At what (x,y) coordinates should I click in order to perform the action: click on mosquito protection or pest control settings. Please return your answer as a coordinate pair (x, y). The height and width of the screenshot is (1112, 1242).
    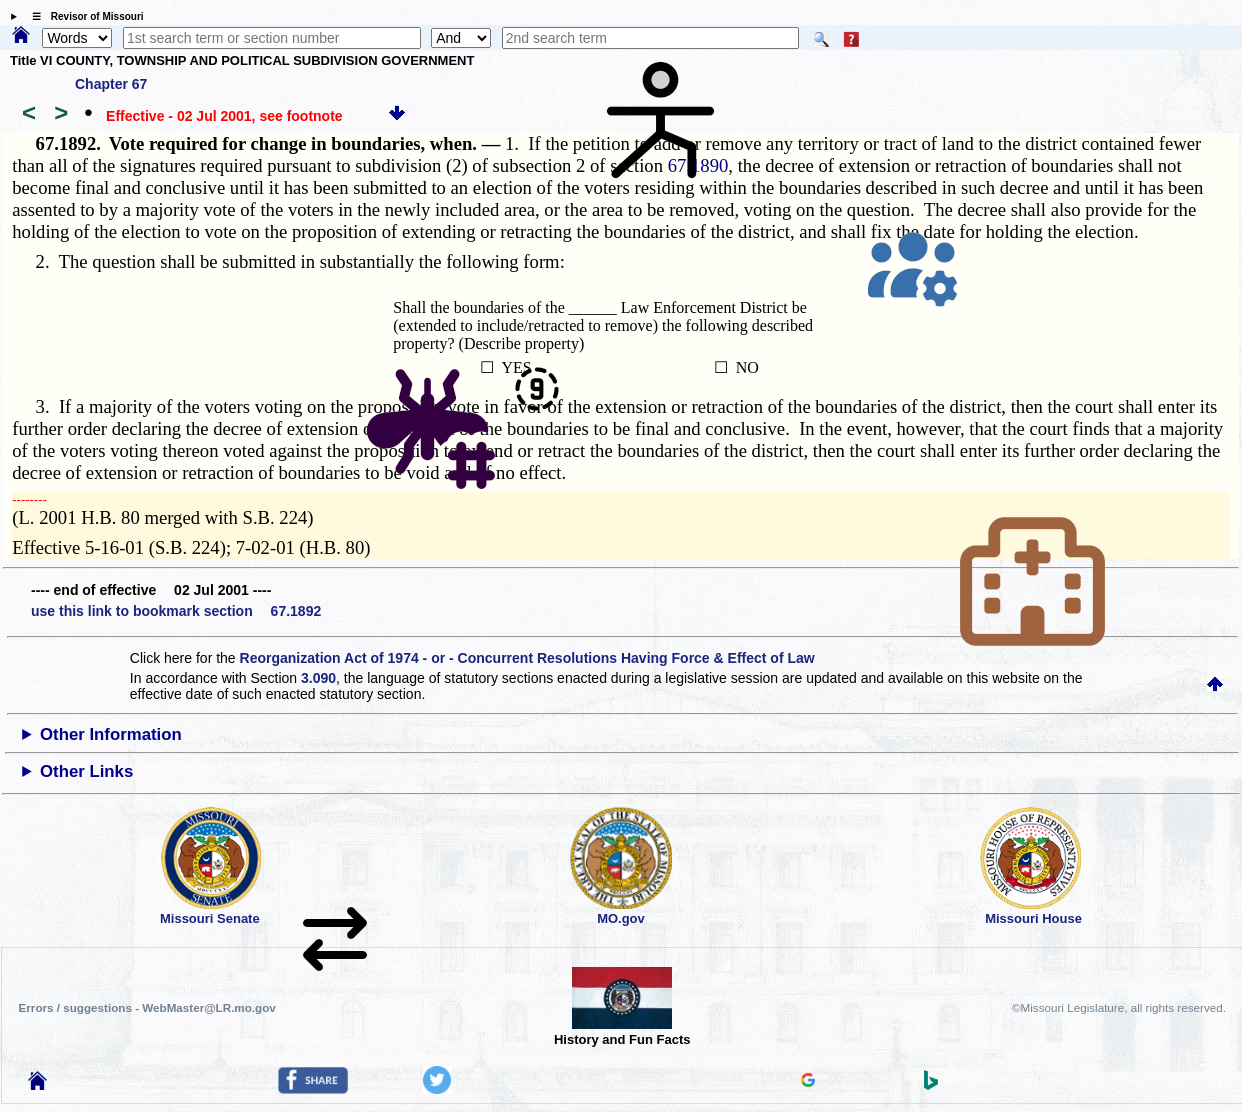
    Looking at the image, I should click on (427, 421).